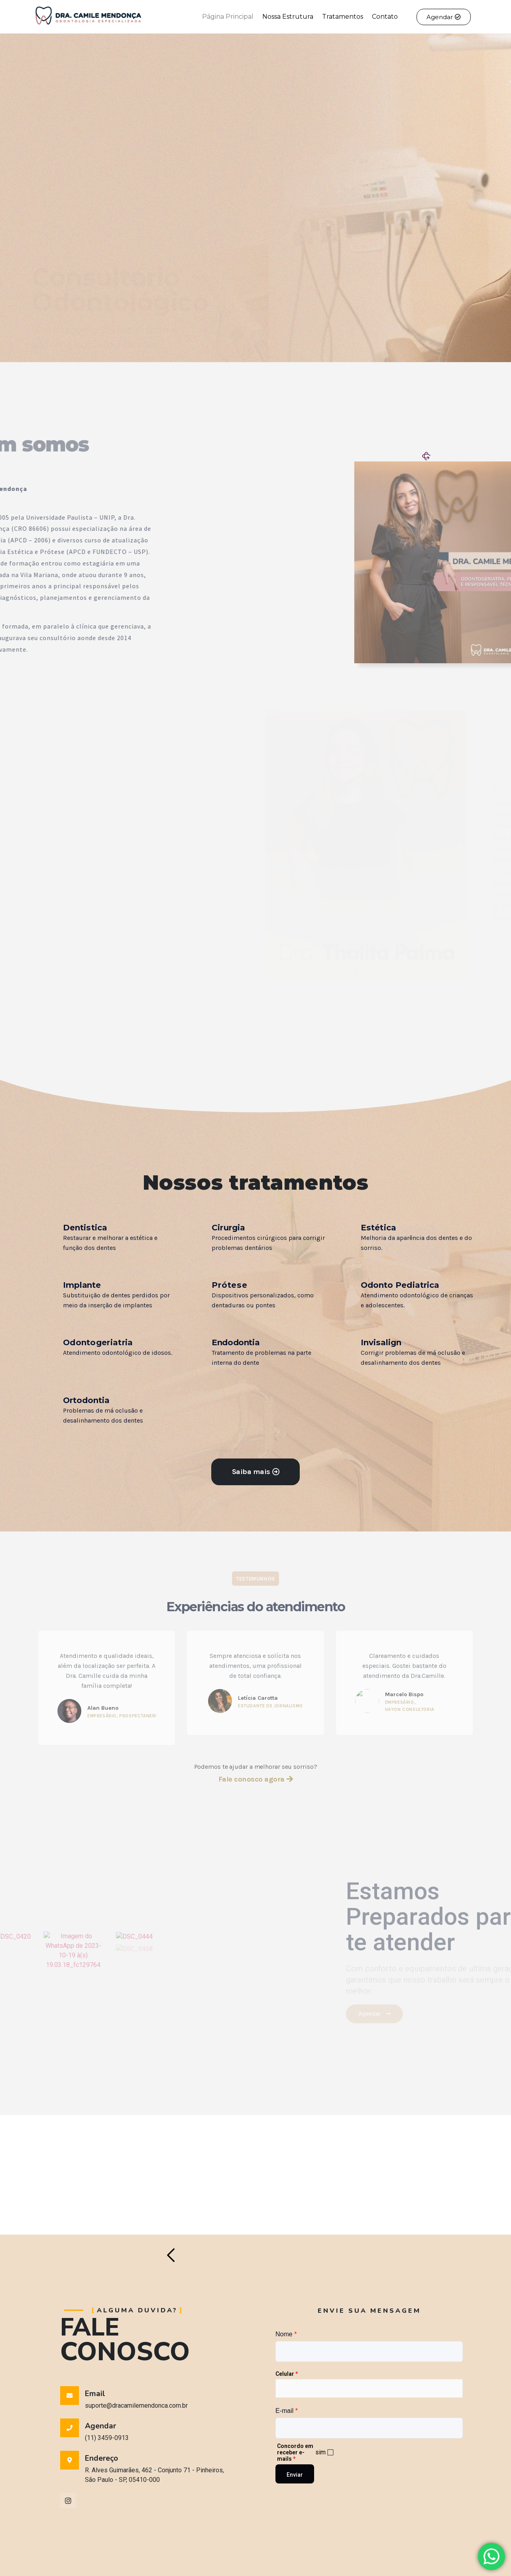 The height and width of the screenshot is (2576, 511). What do you see at coordinates (171, 2255) in the screenshot?
I see `go back to the previous page` at bounding box center [171, 2255].